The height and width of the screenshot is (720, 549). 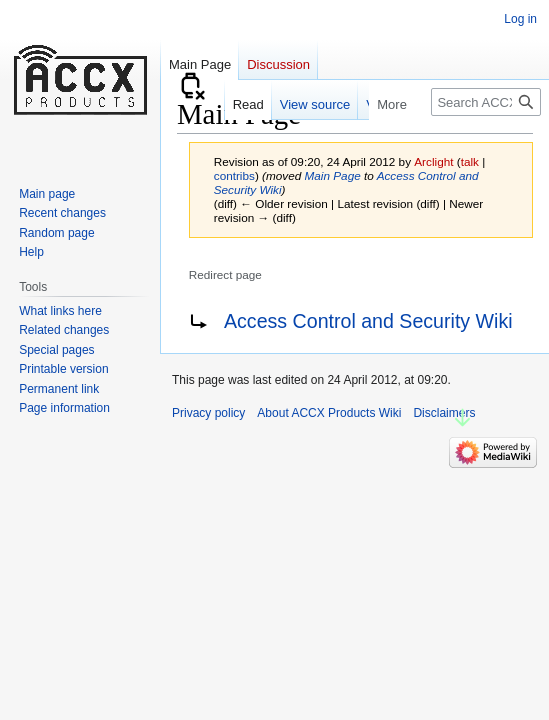 What do you see at coordinates (190, 85) in the screenshot?
I see `disconnect or unpair smartwatch` at bounding box center [190, 85].